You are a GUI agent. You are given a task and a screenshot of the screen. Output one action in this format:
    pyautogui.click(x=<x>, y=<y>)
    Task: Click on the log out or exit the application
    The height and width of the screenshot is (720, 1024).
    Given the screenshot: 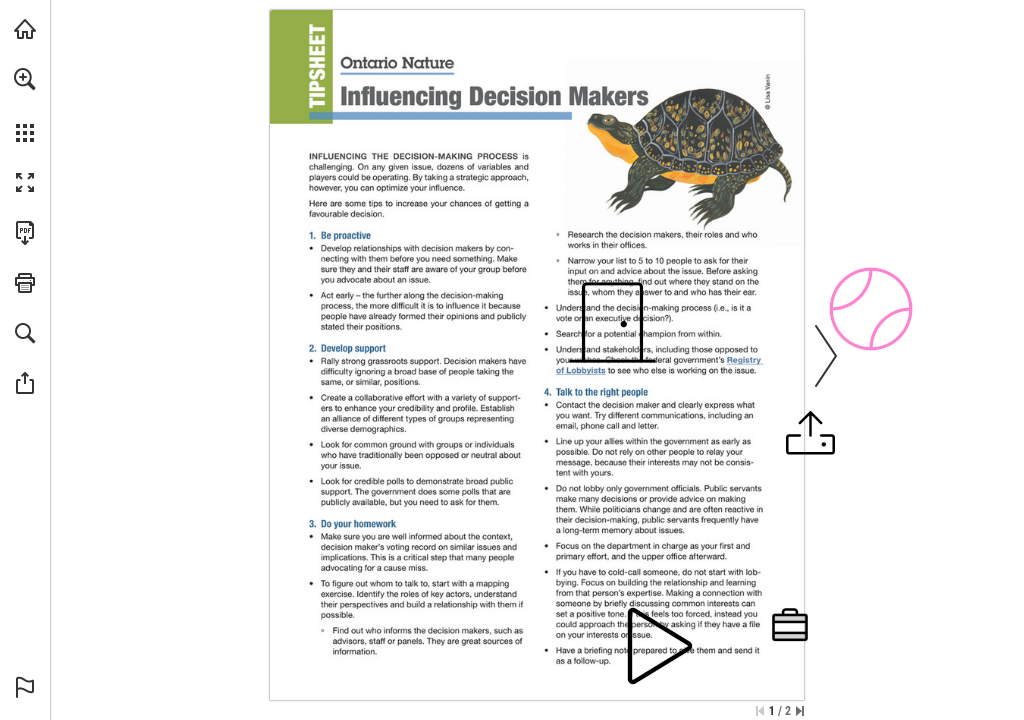 What is the action you would take?
    pyautogui.click(x=612, y=322)
    